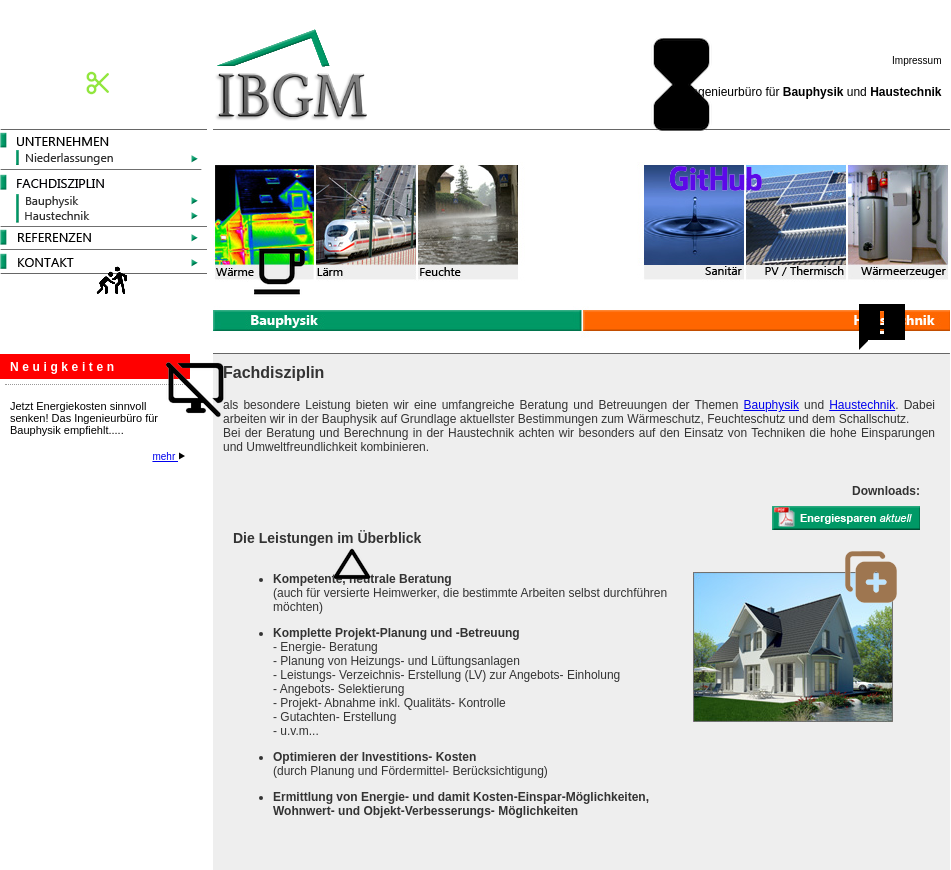  What do you see at coordinates (111, 281) in the screenshot?
I see `access kabaddi sports content` at bounding box center [111, 281].